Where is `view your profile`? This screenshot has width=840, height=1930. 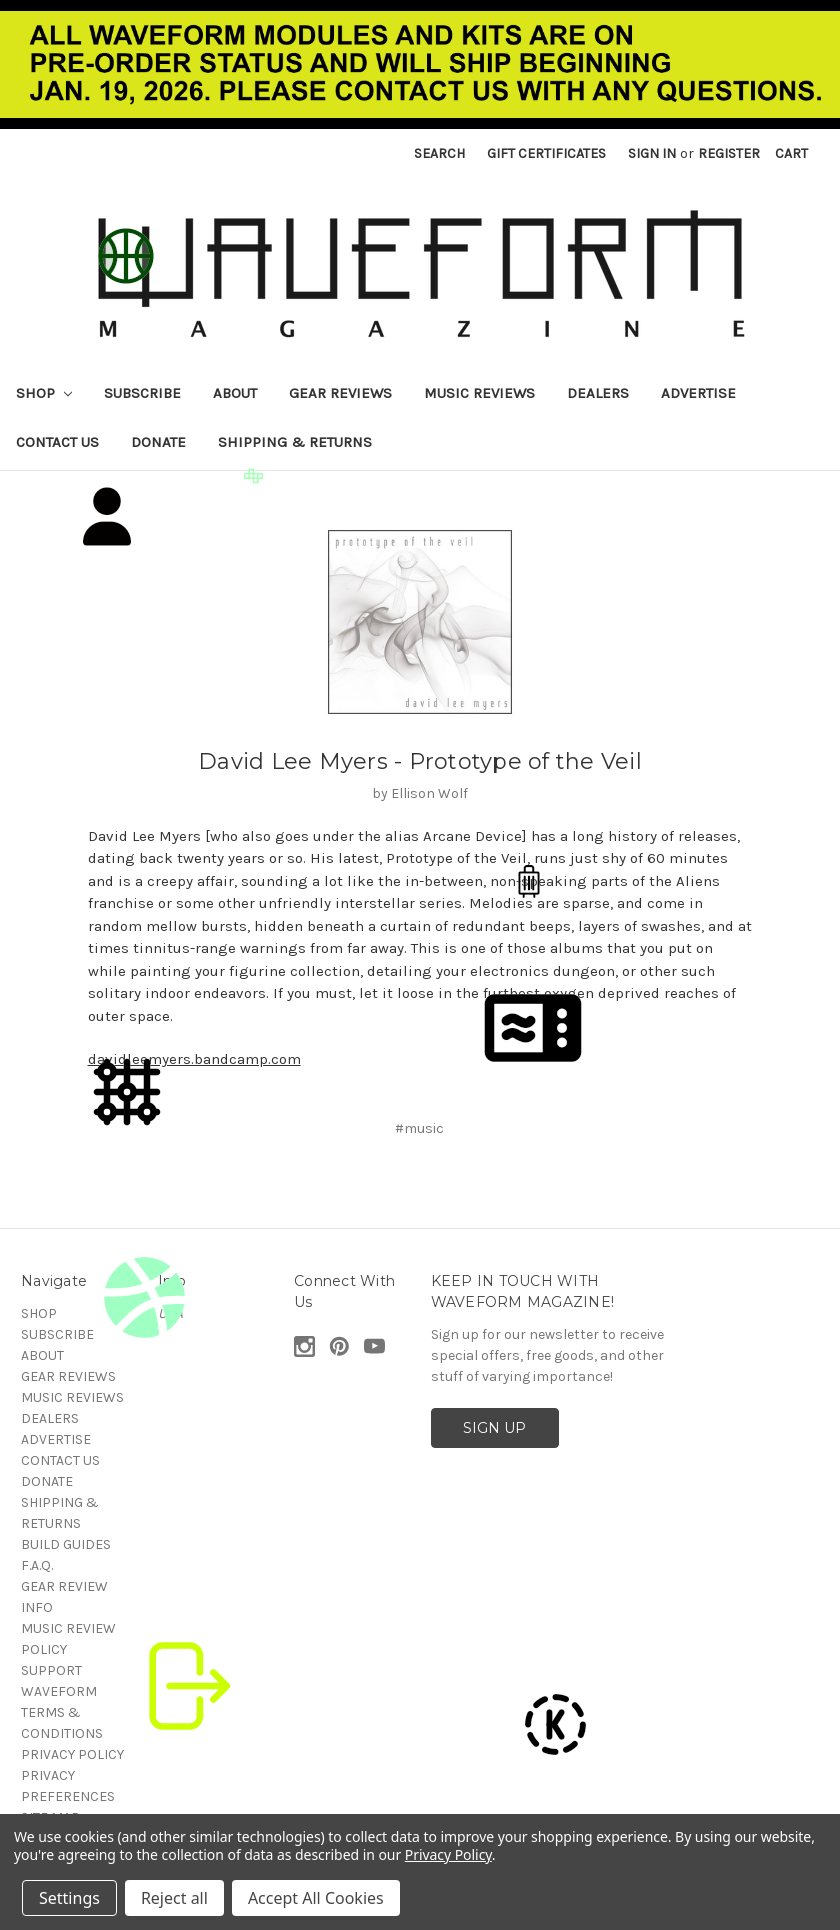
view your profile is located at coordinates (107, 516).